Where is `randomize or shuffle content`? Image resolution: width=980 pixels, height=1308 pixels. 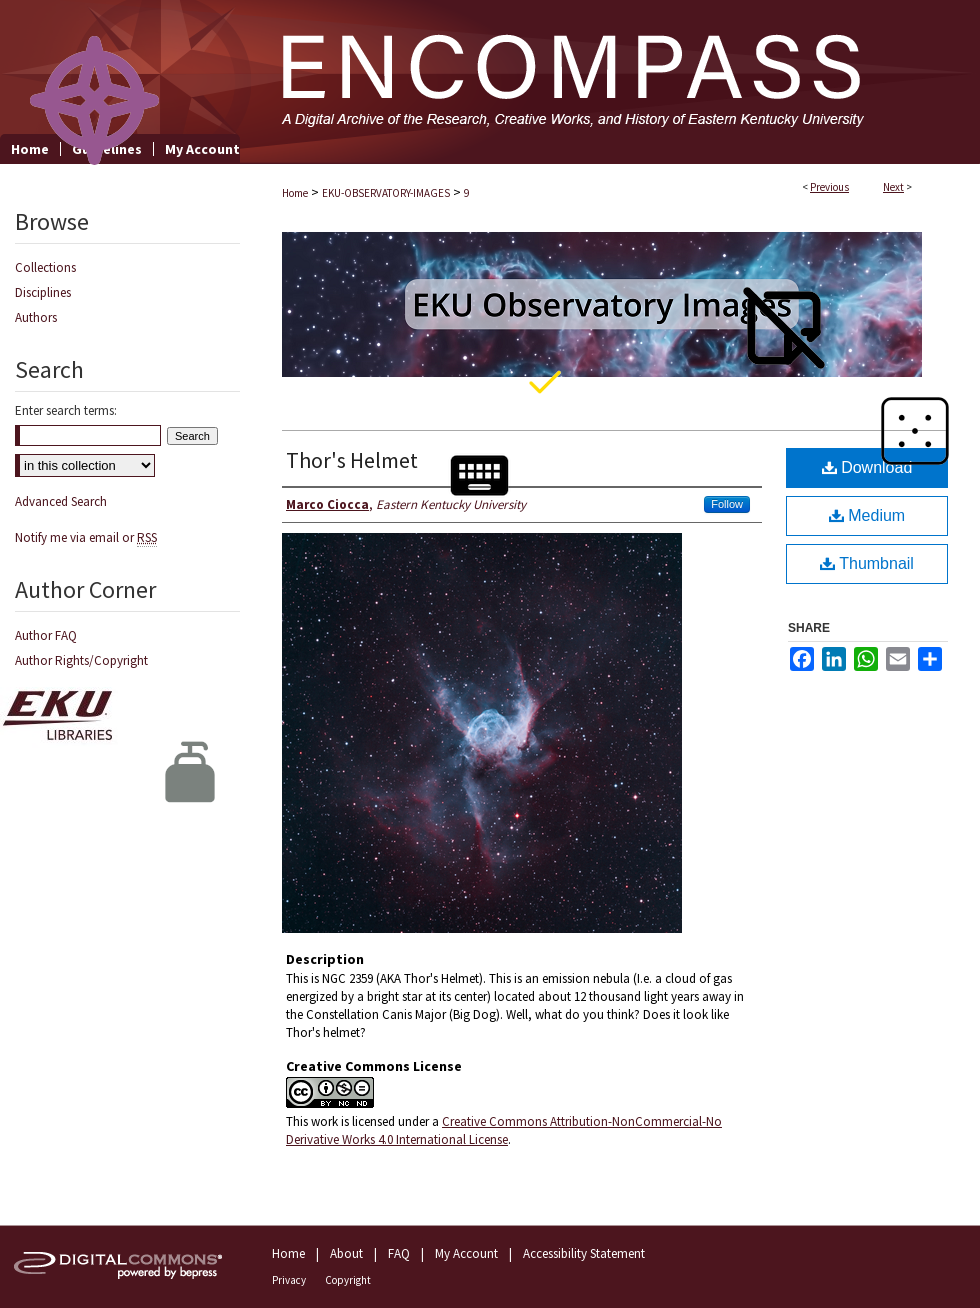 randomize or shuffle content is located at coordinates (915, 431).